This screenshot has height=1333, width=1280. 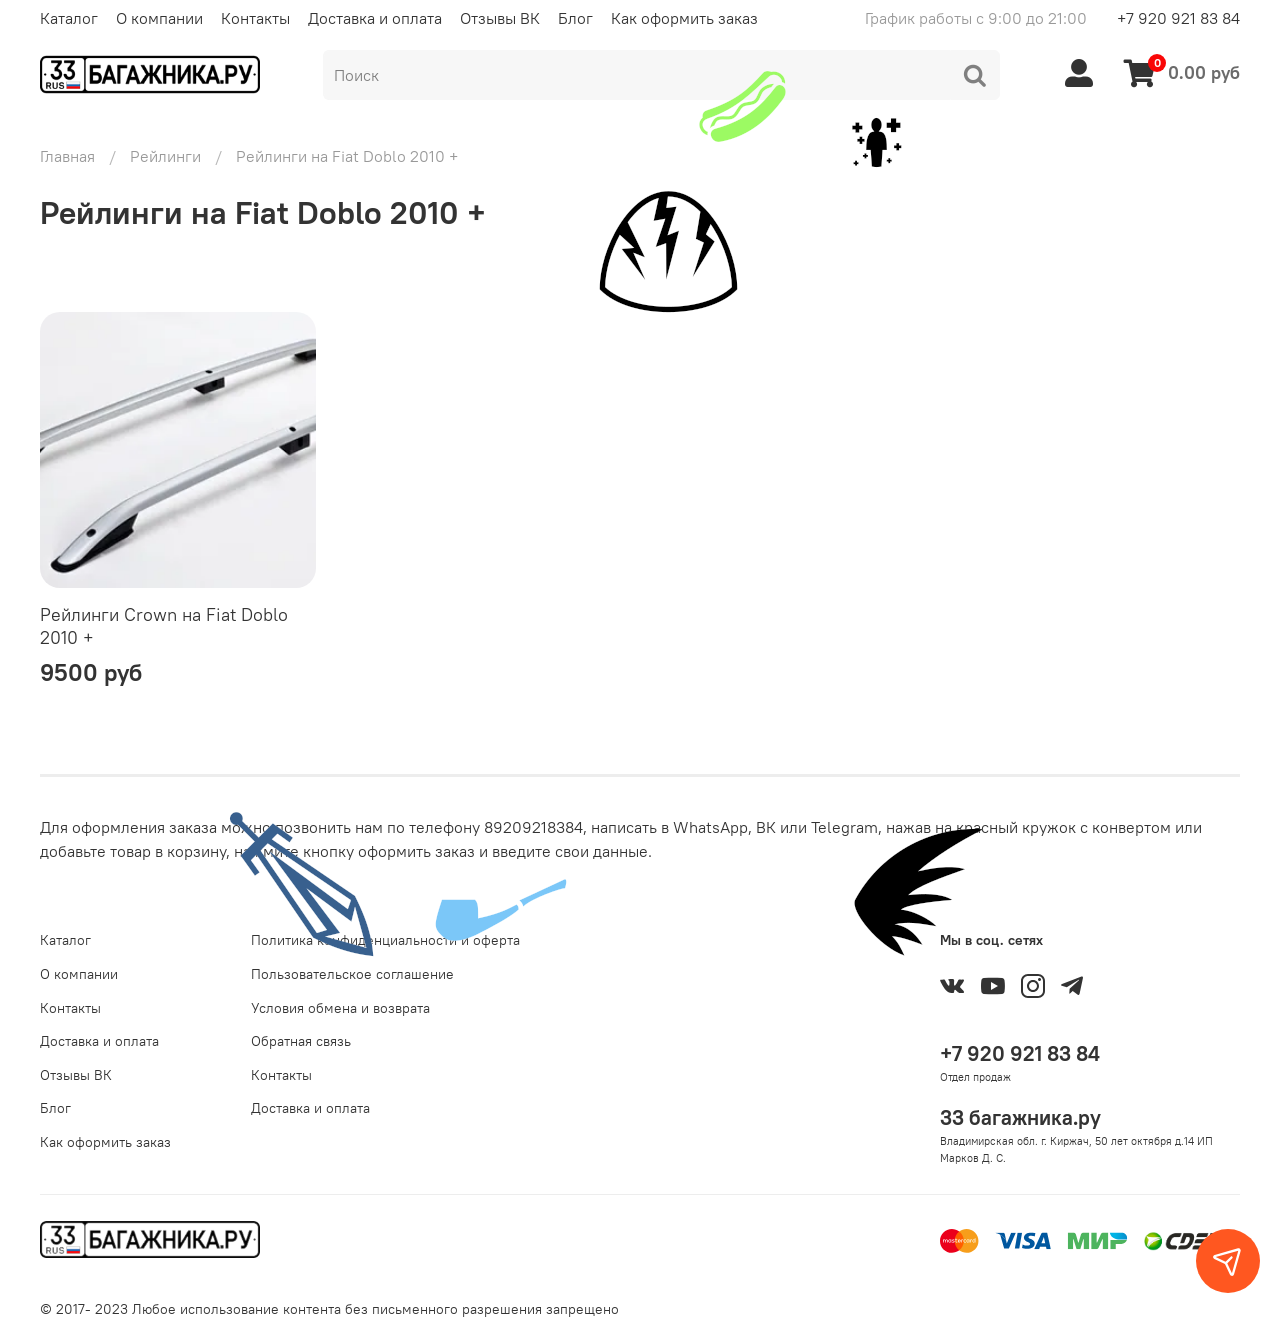 What do you see at coordinates (501, 910) in the screenshot?
I see `indicates a smoking-permitted area or zone` at bounding box center [501, 910].